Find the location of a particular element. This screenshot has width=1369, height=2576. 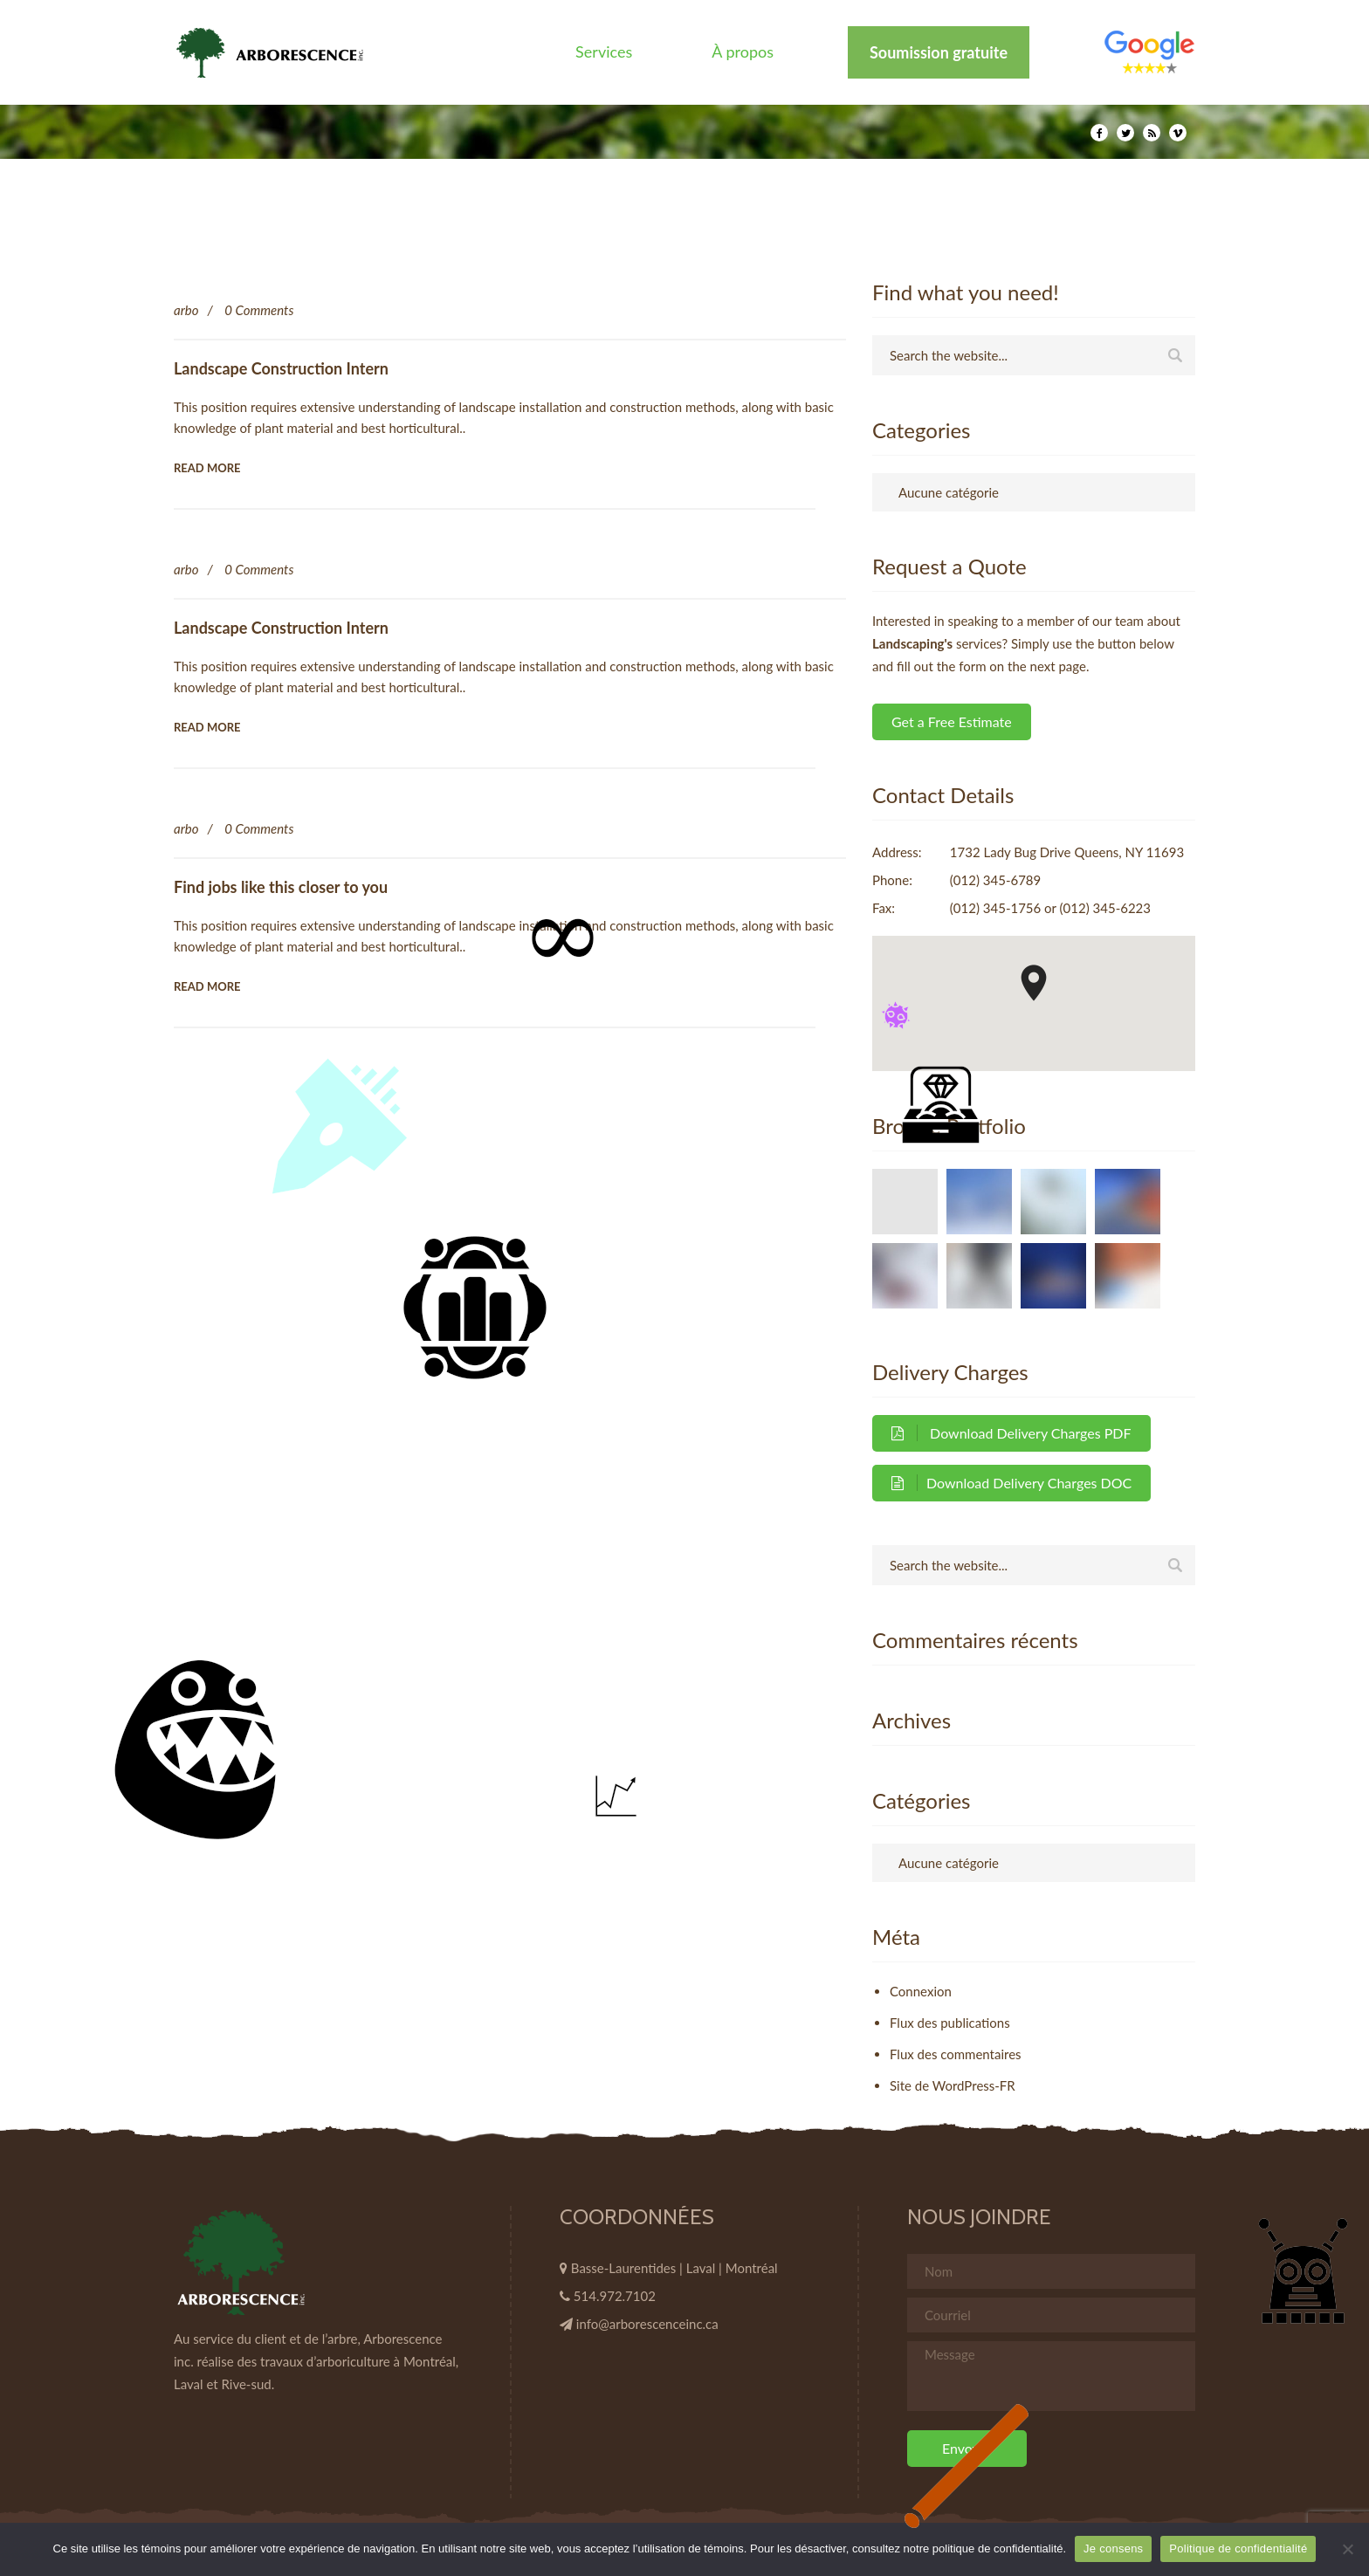

represents a hazard or damage-dealing obstacle in gameplay is located at coordinates (896, 1015).